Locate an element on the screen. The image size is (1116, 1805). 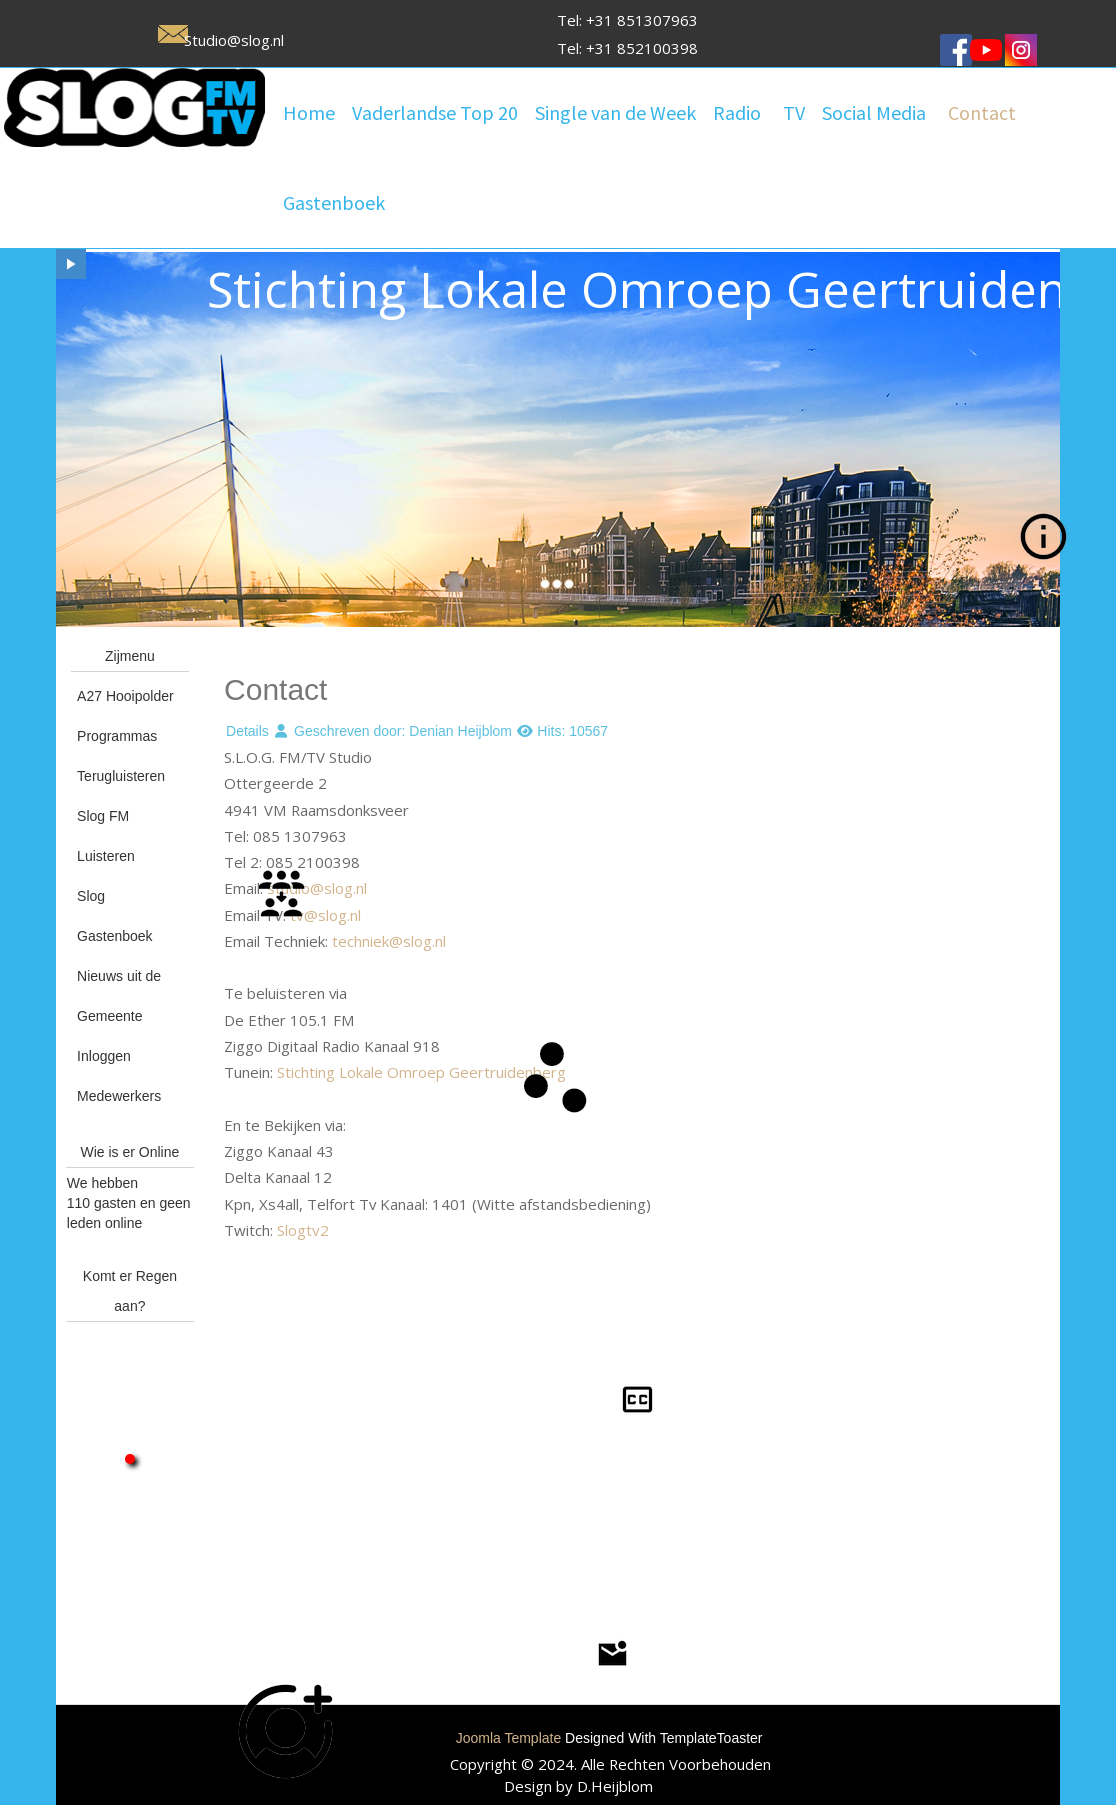
view data as a scatter plot chart is located at coordinates (556, 1078).